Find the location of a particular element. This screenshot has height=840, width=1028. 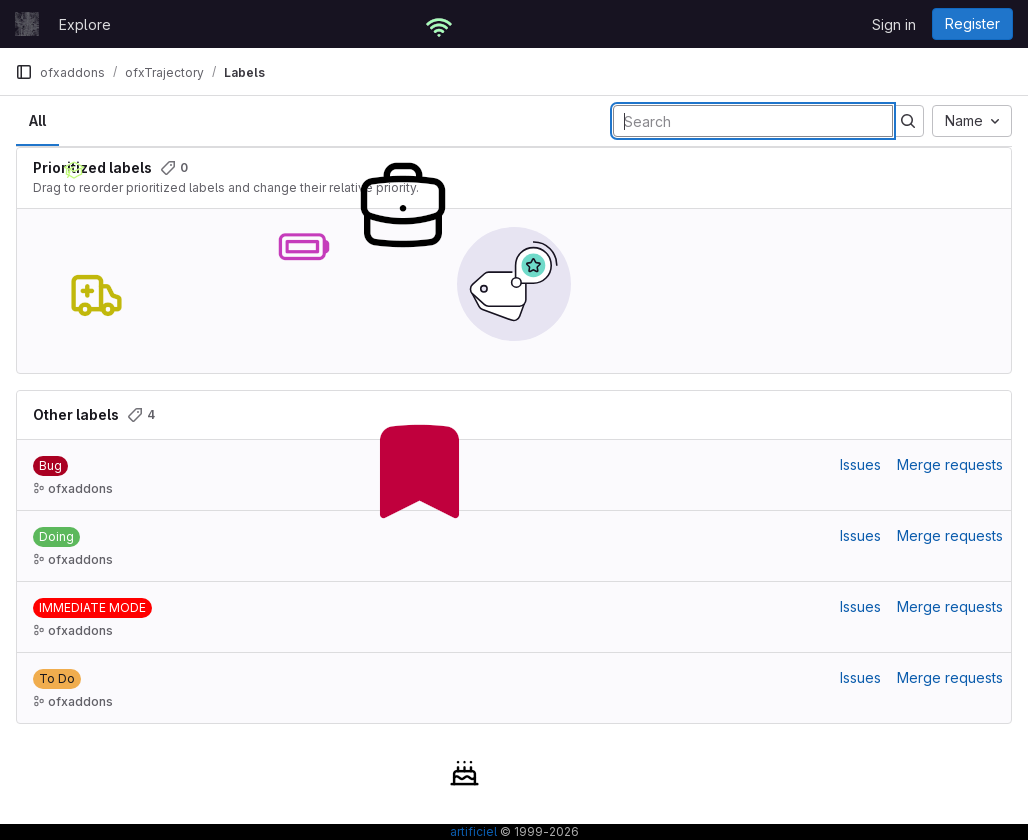

save this item to your bookmarks is located at coordinates (419, 471).